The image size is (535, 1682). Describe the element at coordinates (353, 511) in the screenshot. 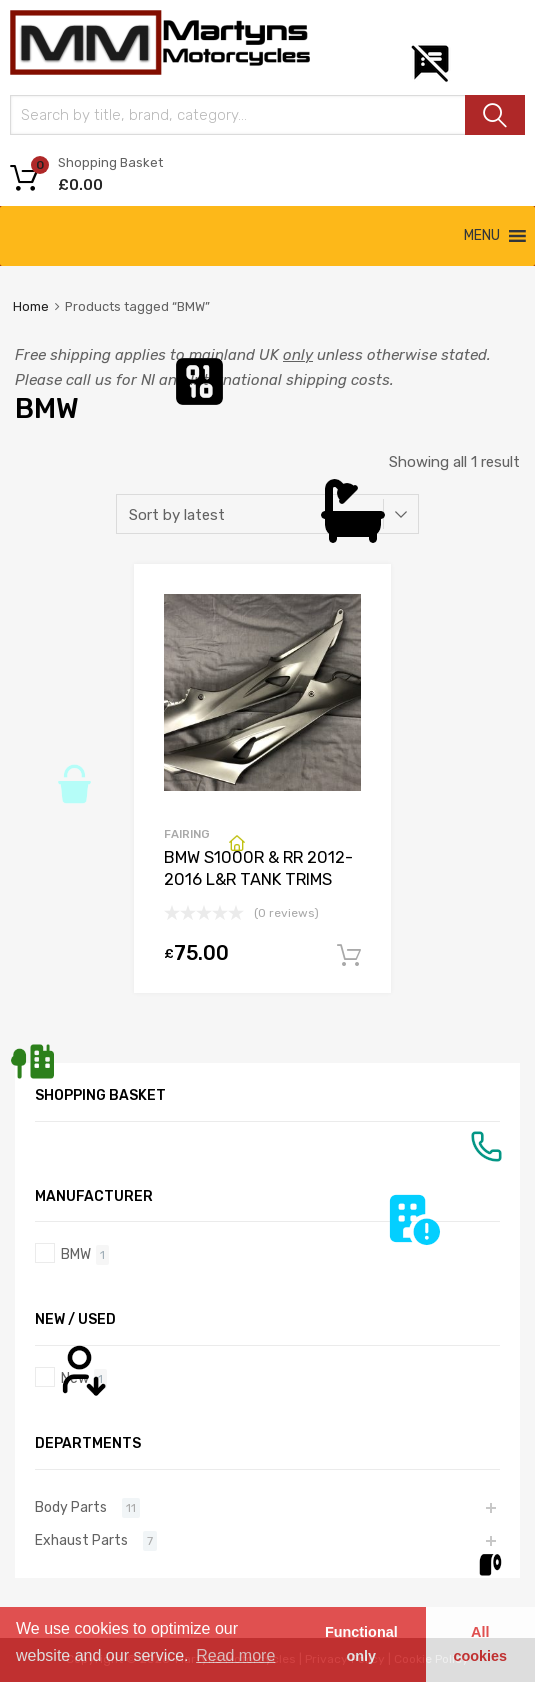

I see `view bathroom amenities` at that location.